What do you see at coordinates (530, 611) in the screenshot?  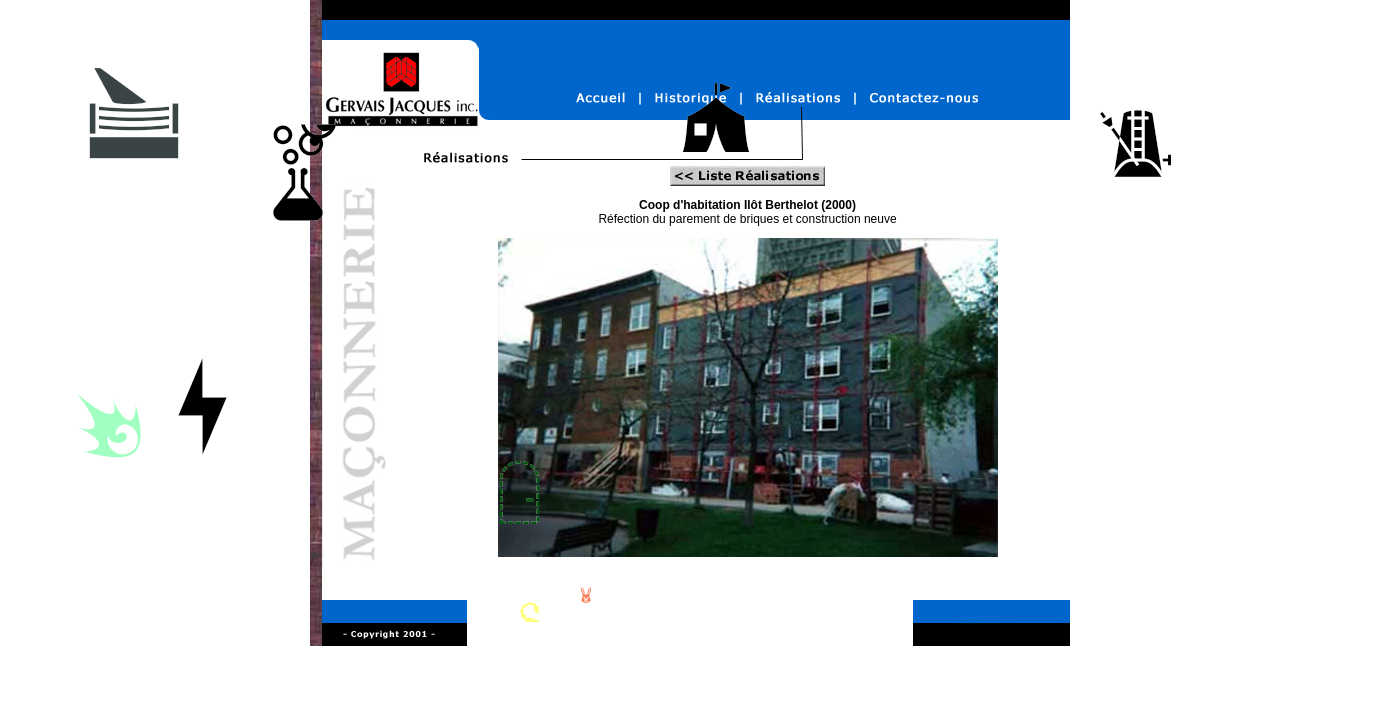 I see `scorpion creature or enemy type in a game` at bounding box center [530, 611].